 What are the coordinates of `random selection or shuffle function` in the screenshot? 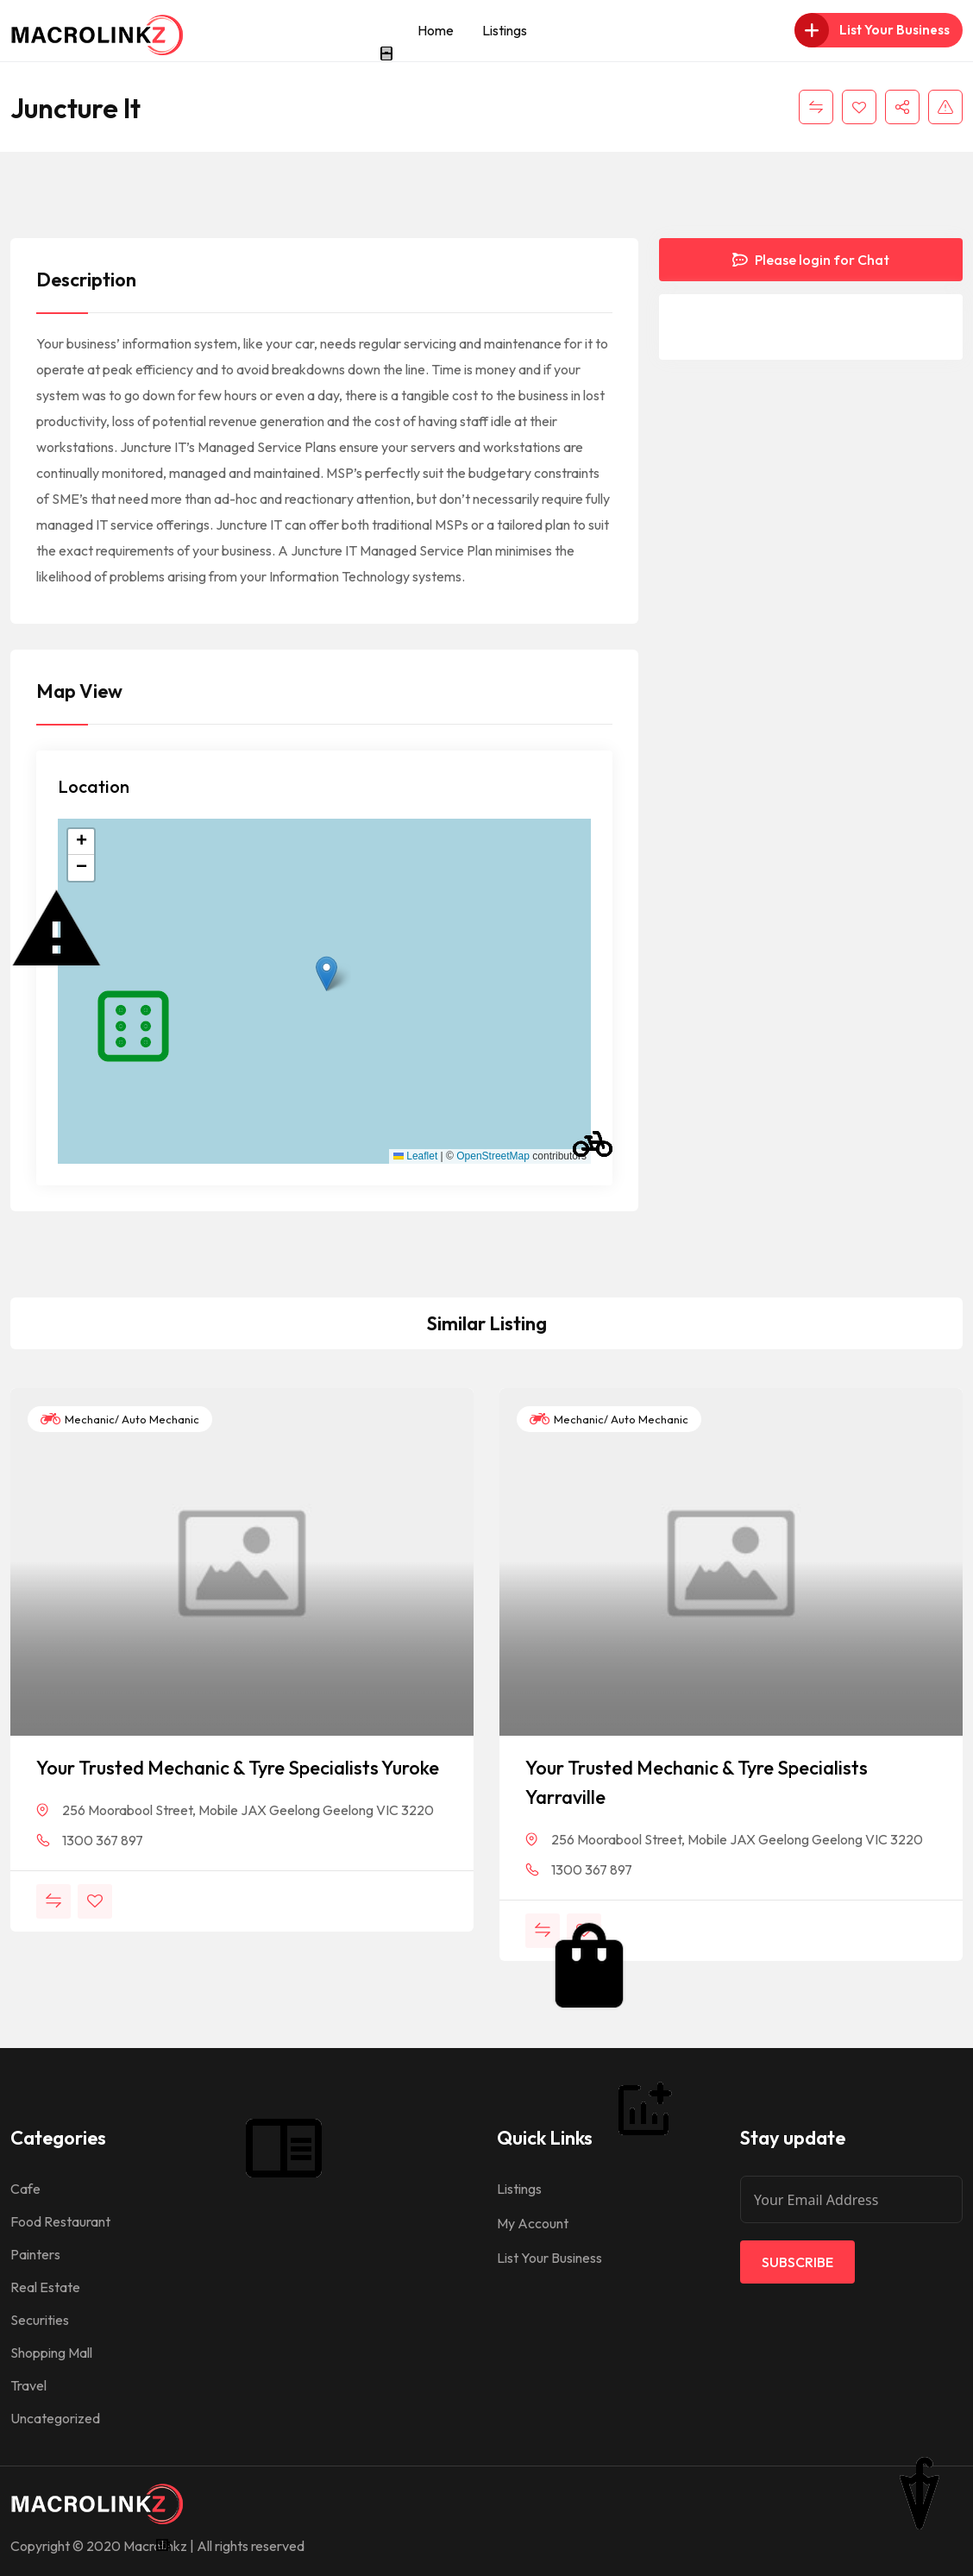 It's located at (133, 1026).